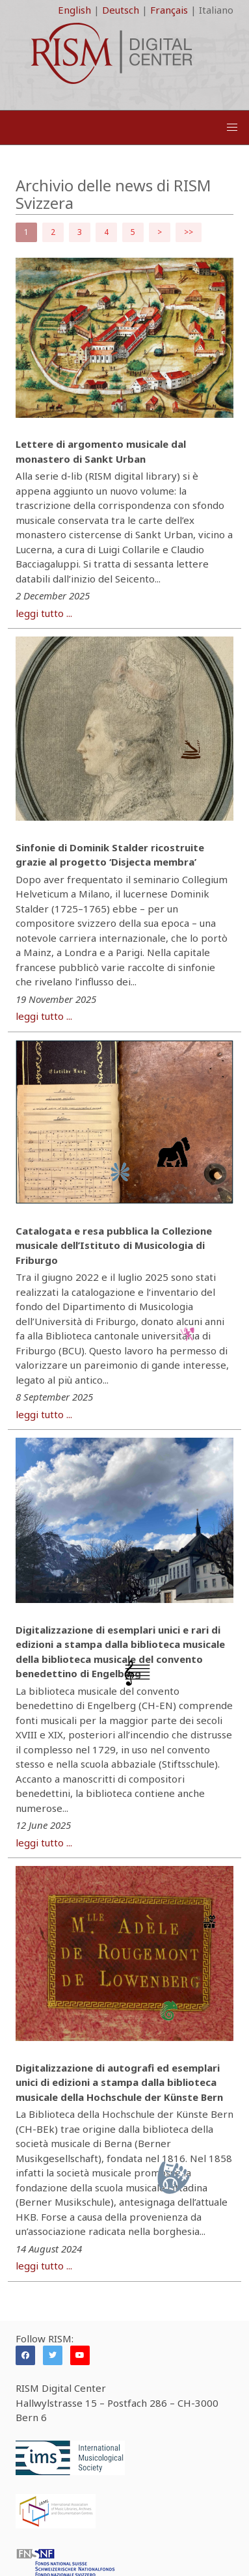 This screenshot has width=249, height=2576. I want to click on indicates a quantum state where the outcome is alive/positive, so click(209, 1921).